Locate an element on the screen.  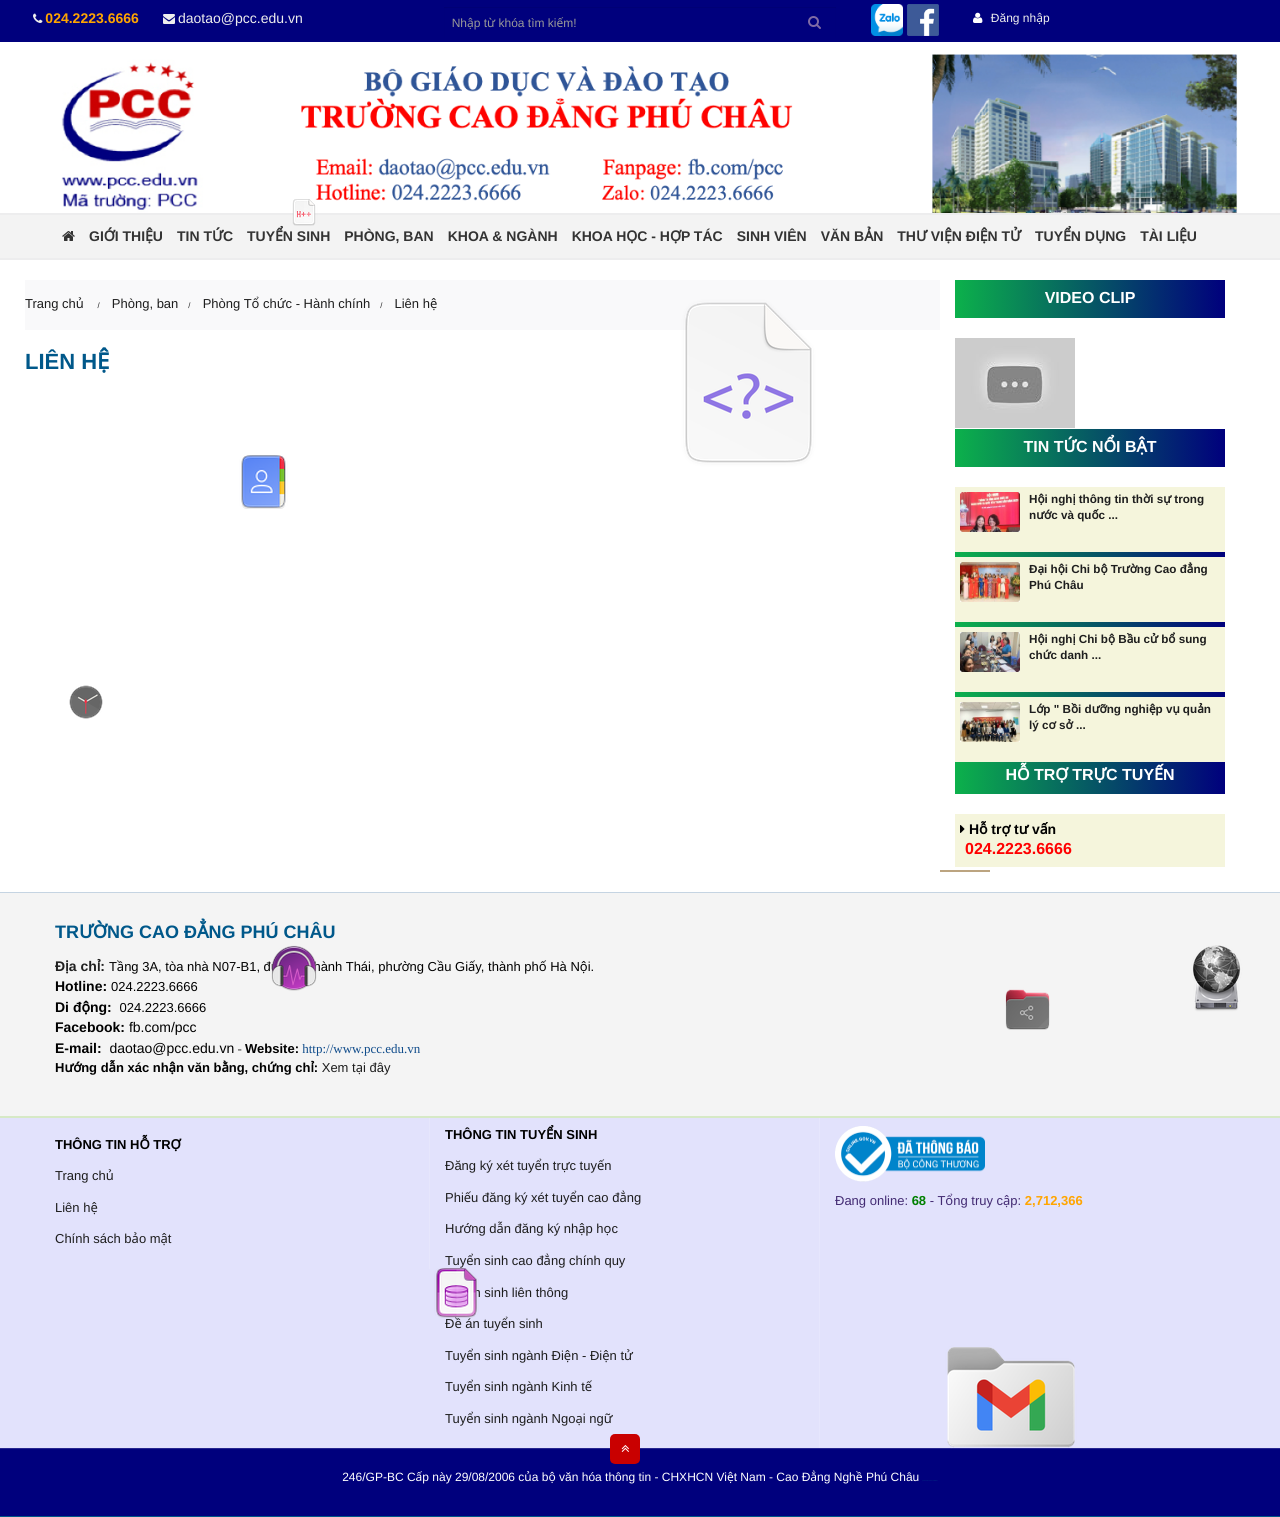
open the contacts app is located at coordinates (263, 481).